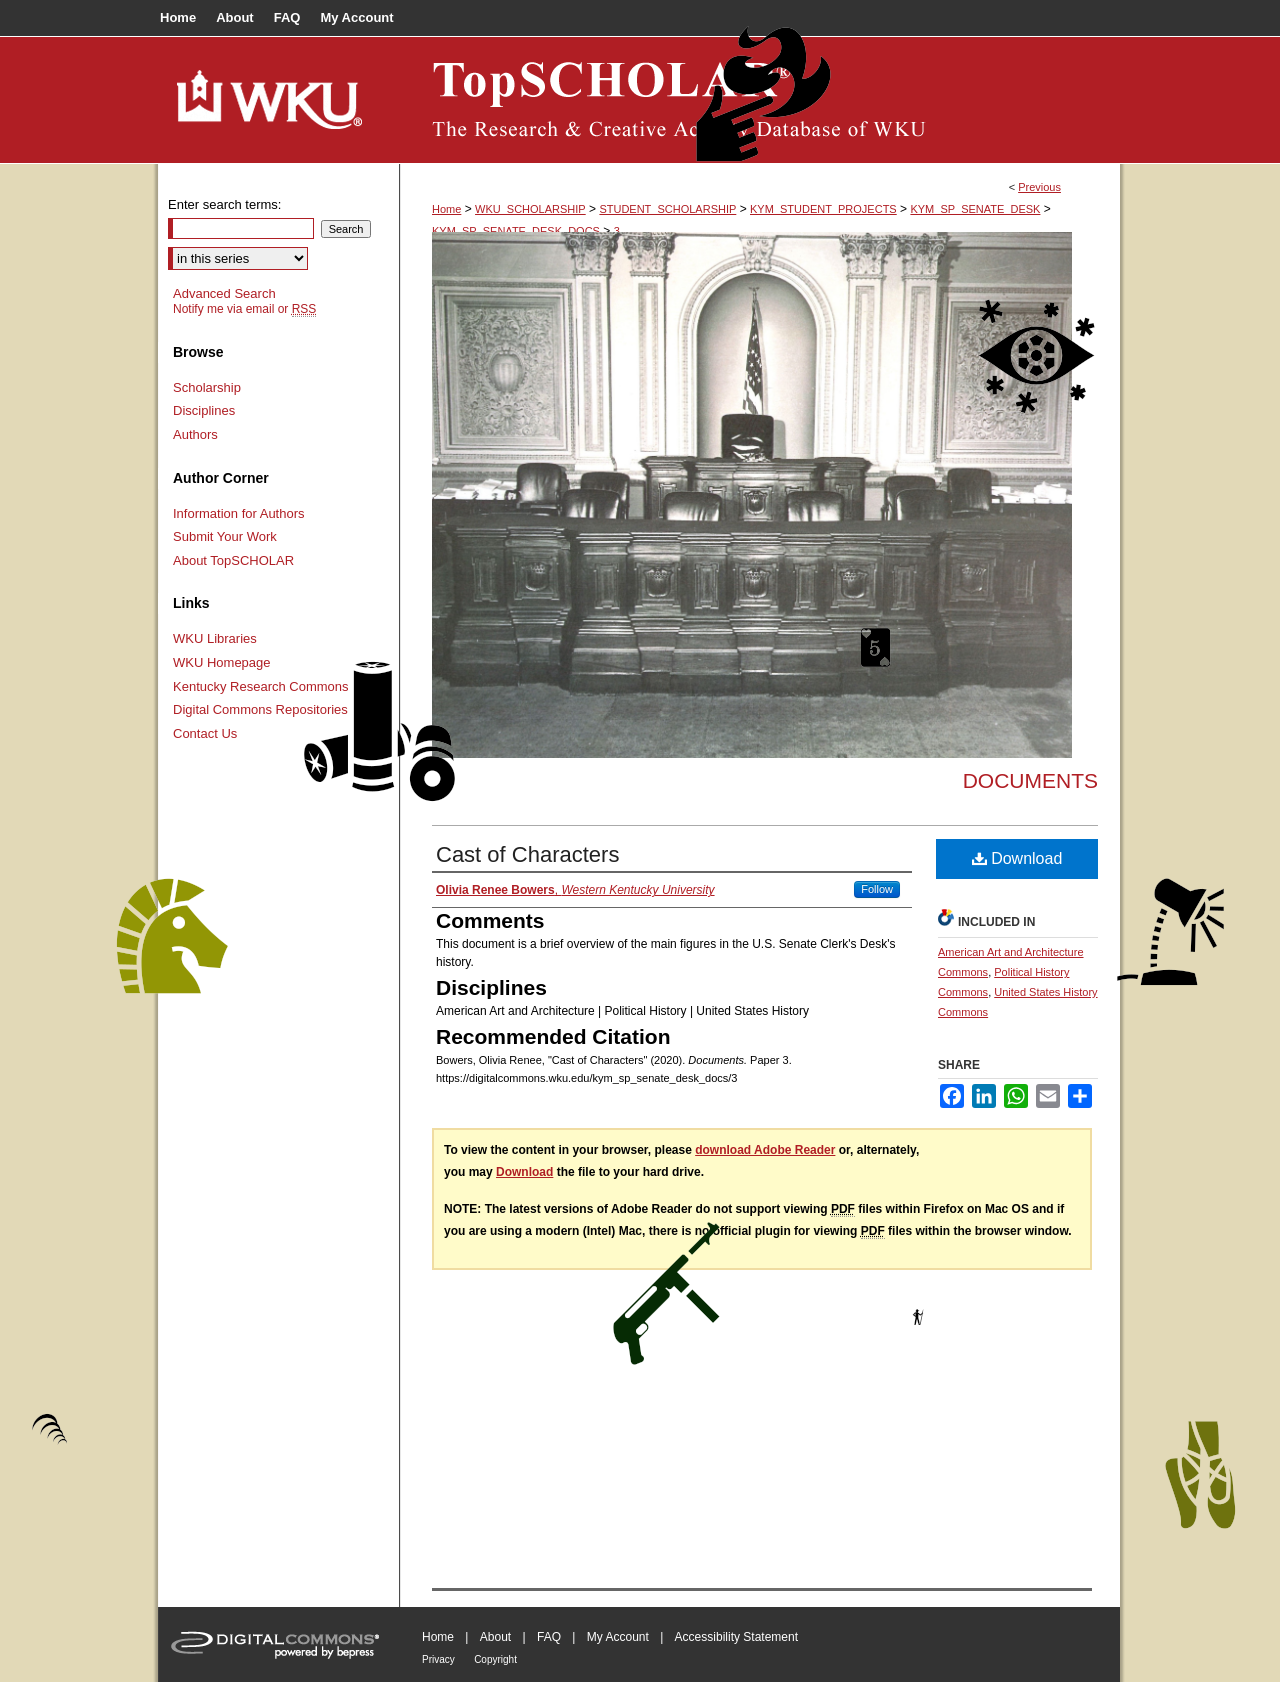  What do you see at coordinates (1036, 355) in the screenshot?
I see `view frost or ice-related content` at bounding box center [1036, 355].